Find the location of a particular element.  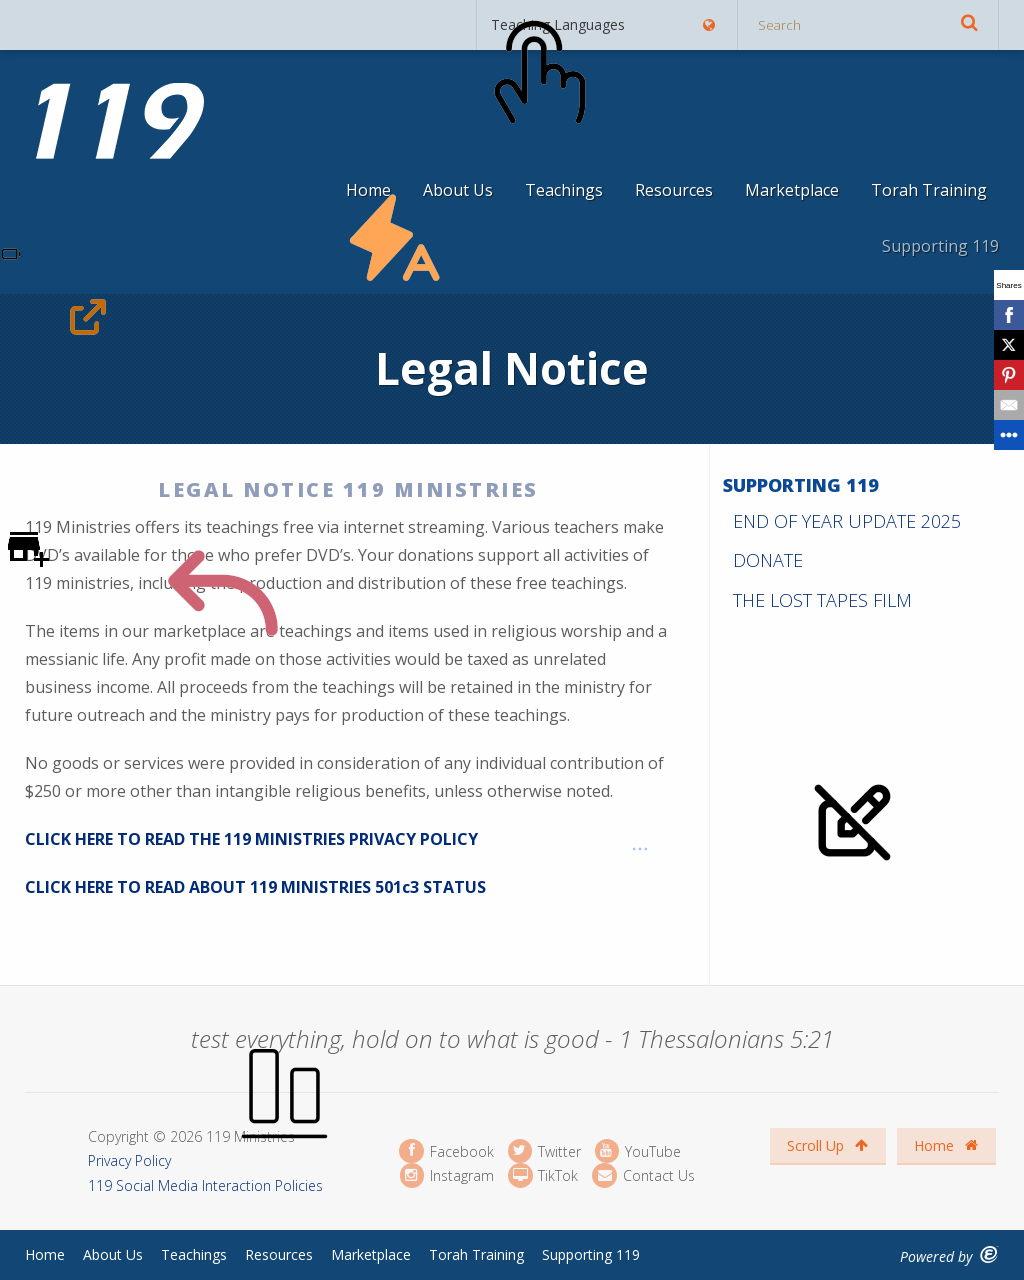

reply to a message is located at coordinates (223, 593).